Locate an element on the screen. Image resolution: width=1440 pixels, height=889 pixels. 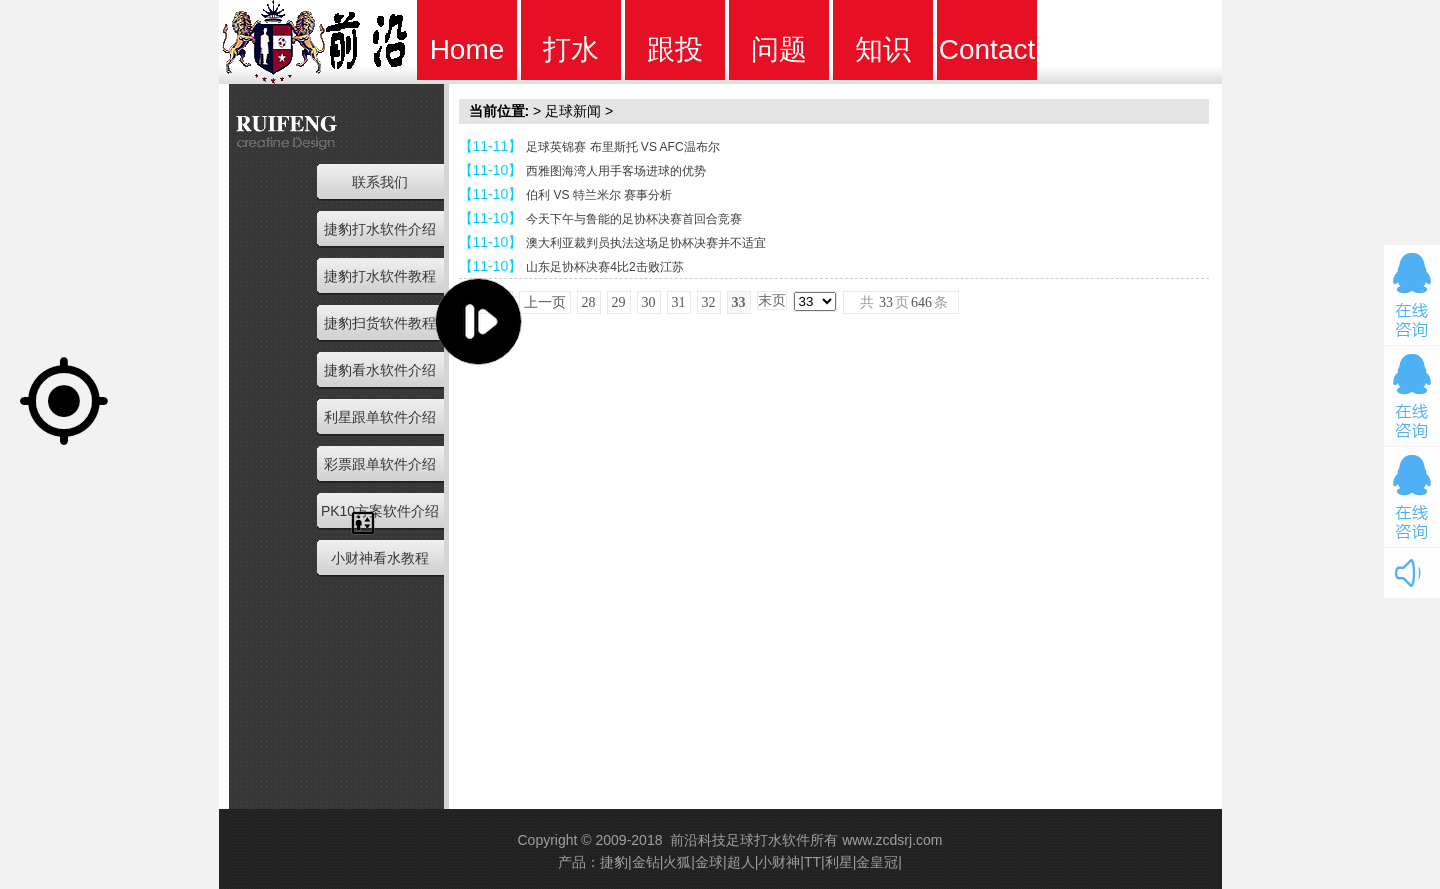
center map on your current location is located at coordinates (64, 401).